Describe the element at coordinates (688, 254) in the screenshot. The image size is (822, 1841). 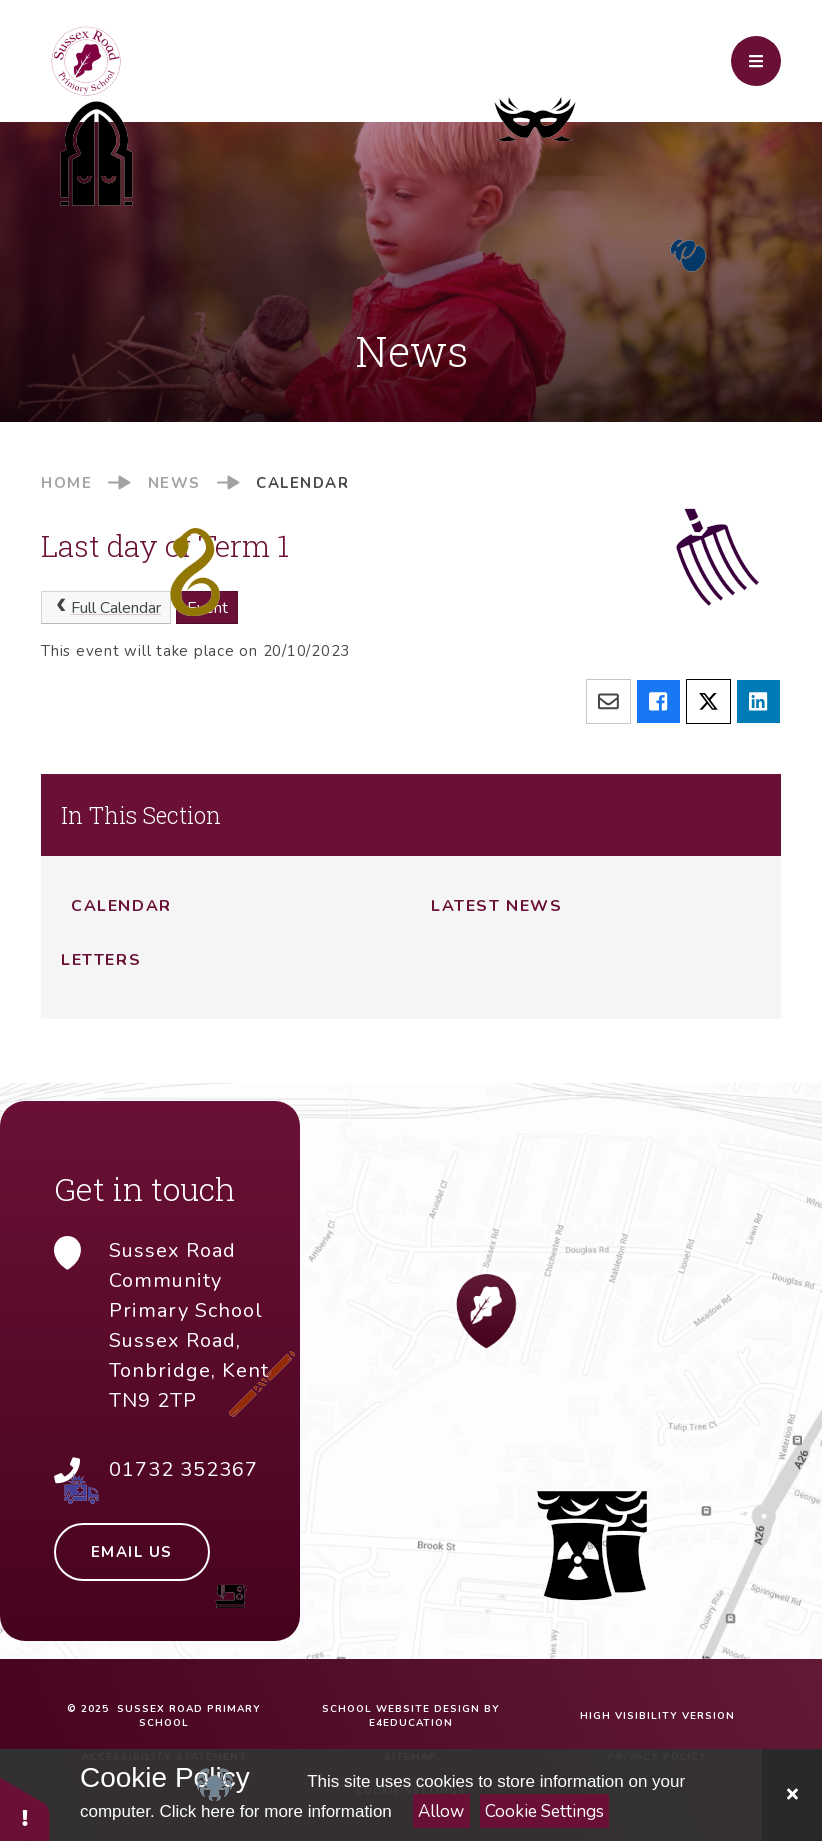
I see `access boxing or fighting game mode` at that location.